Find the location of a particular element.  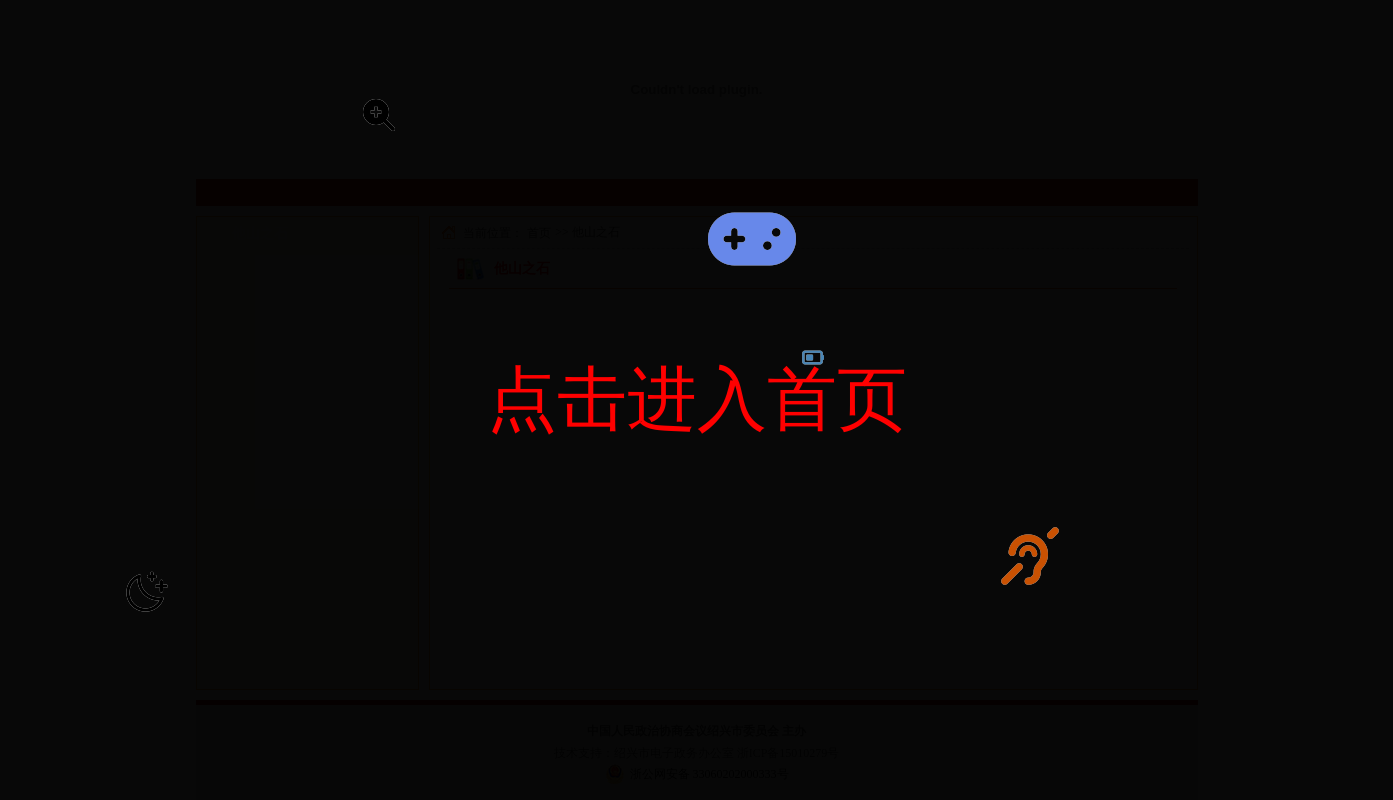

indicates deaf or hard of hearing accessibility option is located at coordinates (1030, 556).